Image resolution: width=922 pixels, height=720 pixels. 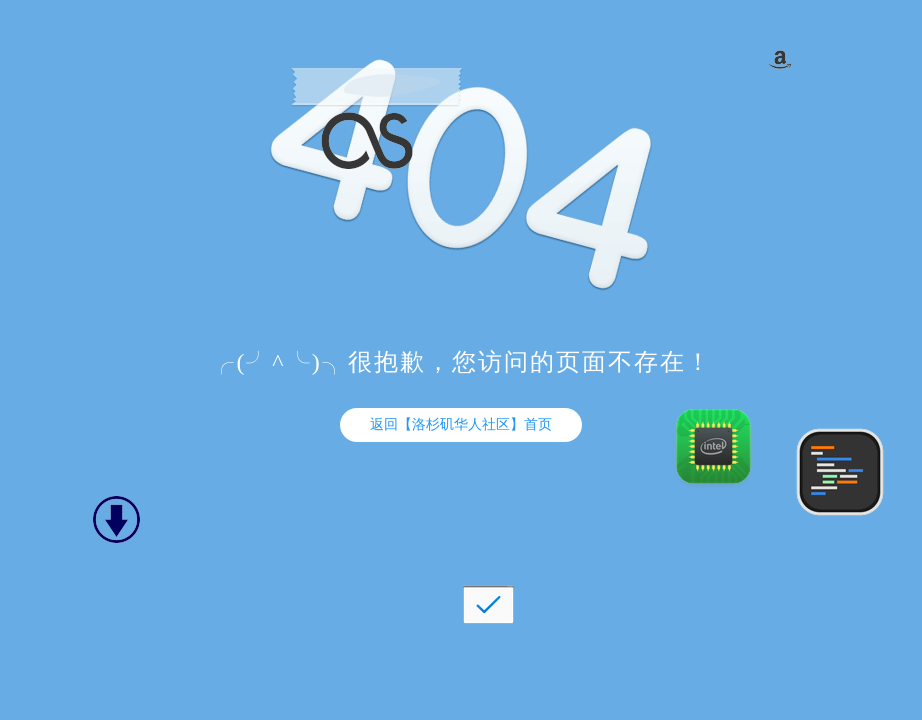 What do you see at coordinates (367, 134) in the screenshot?
I see `connect your last.fm account` at bounding box center [367, 134].